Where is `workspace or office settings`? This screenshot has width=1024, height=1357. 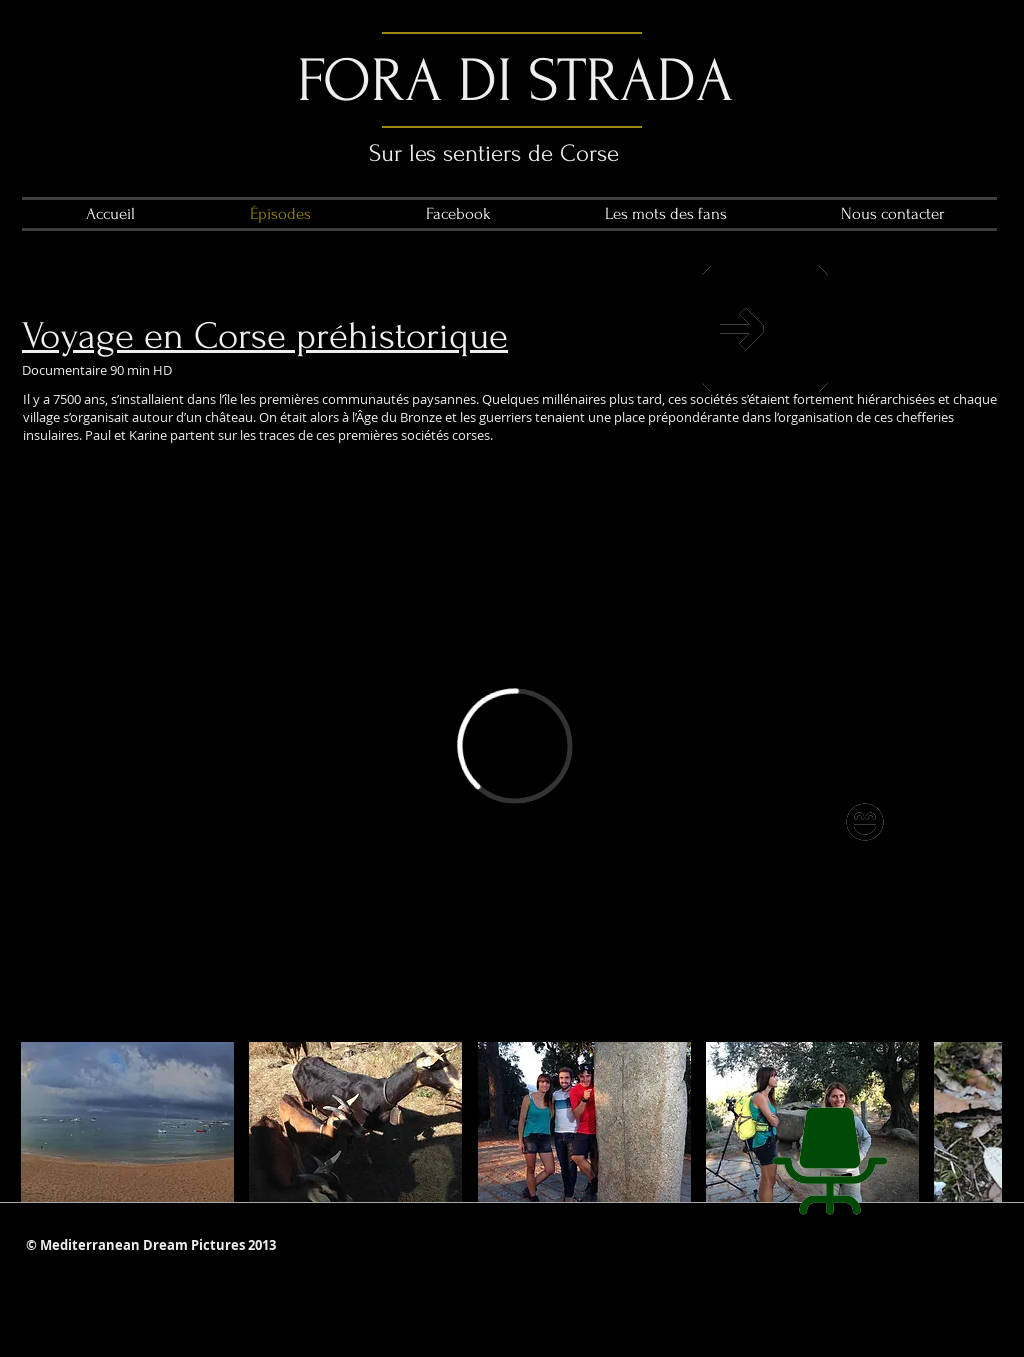 workspace or office settings is located at coordinates (830, 1161).